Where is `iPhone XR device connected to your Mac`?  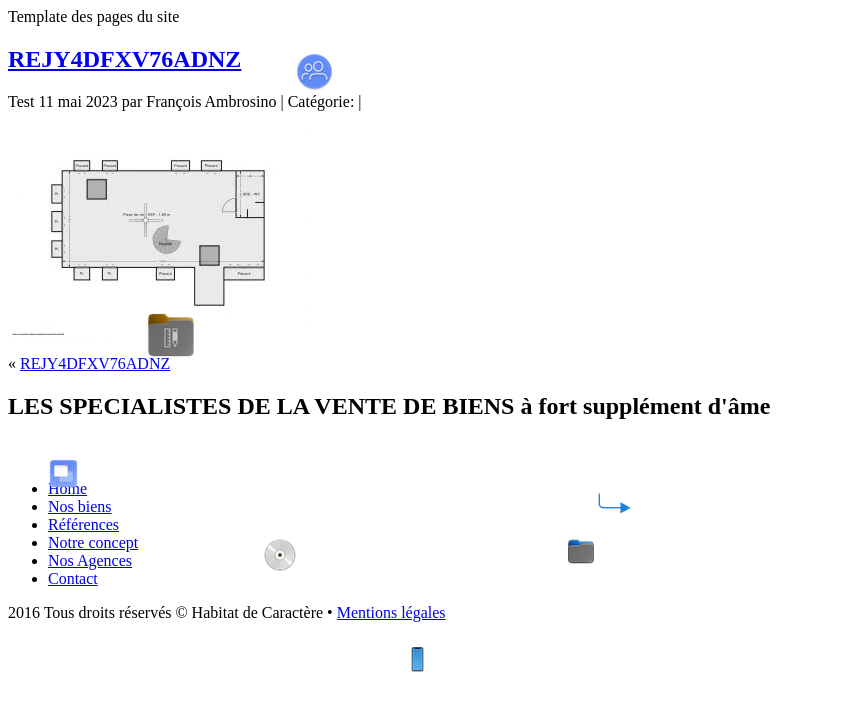 iPhone XR device connected to your Mac is located at coordinates (417, 659).